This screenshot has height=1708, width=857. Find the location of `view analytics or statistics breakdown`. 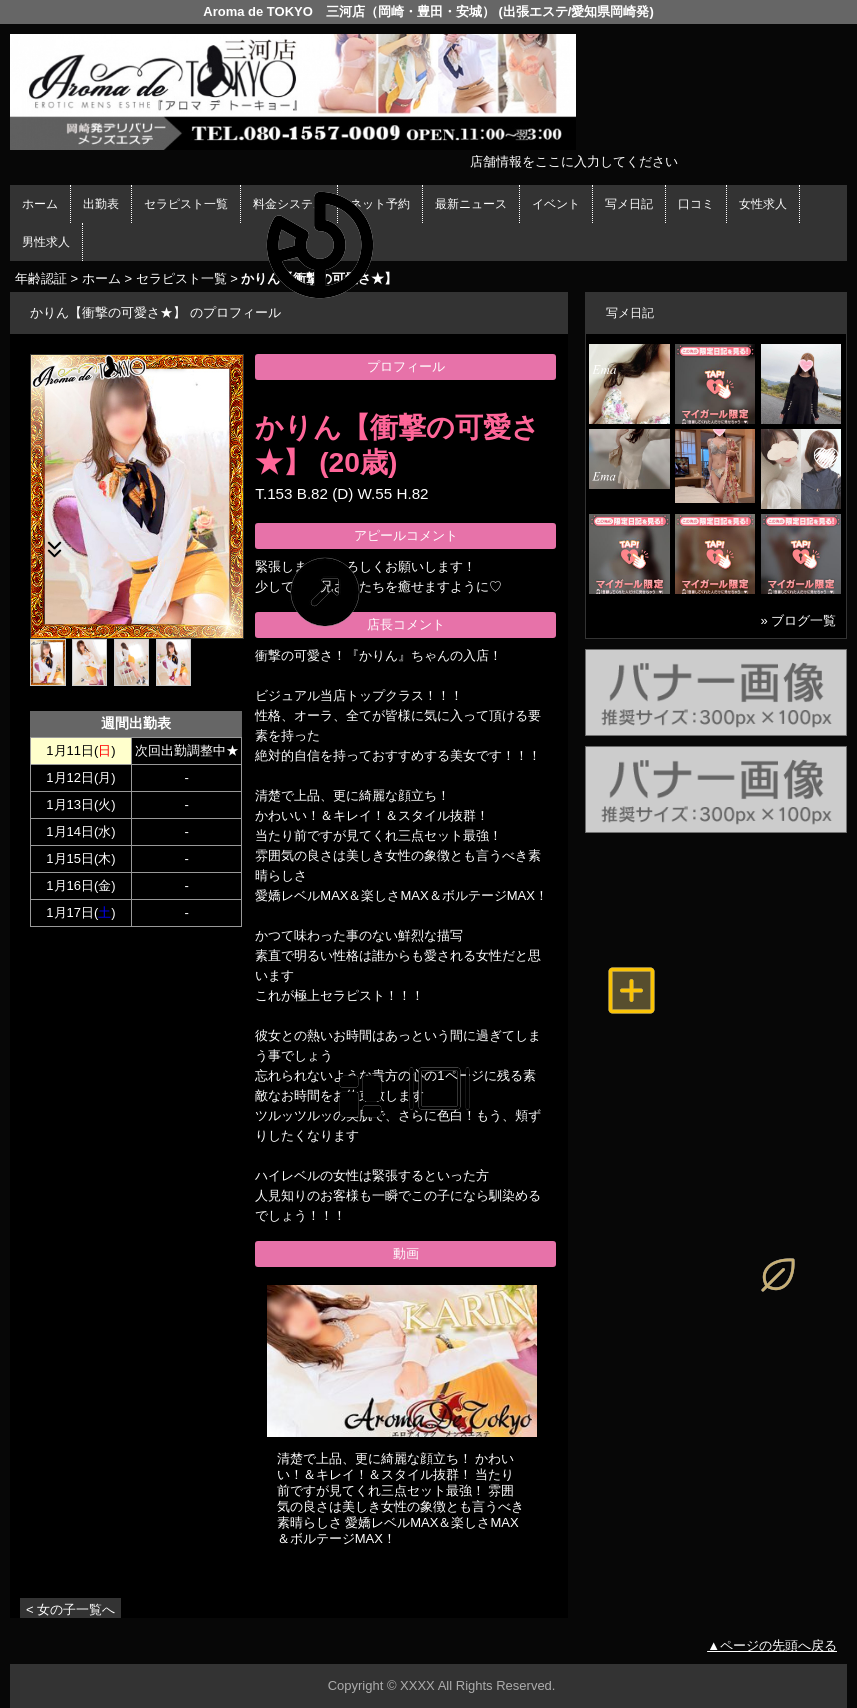

view analytics or statistics breakdown is located at coordinates (320, 245).